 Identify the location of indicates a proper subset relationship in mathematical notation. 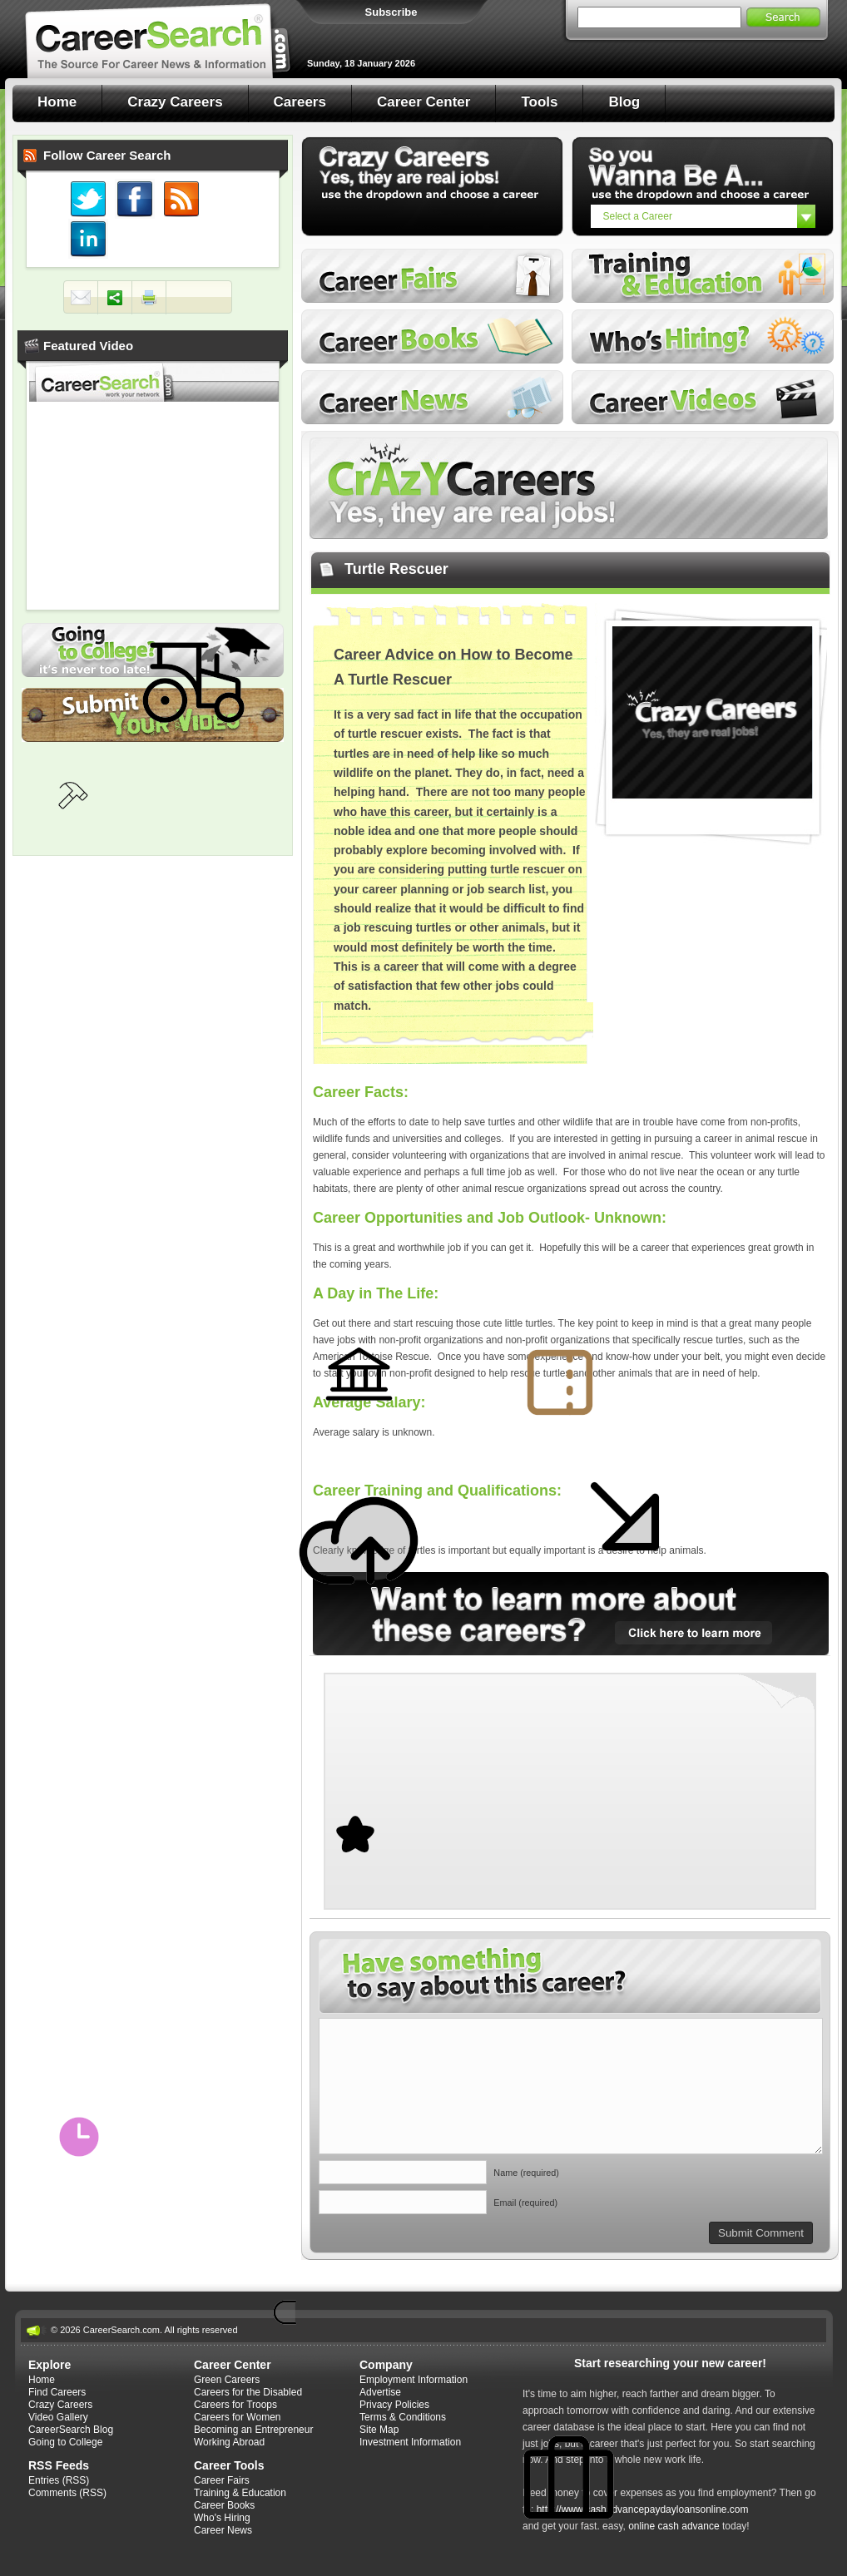
(285, 2312).